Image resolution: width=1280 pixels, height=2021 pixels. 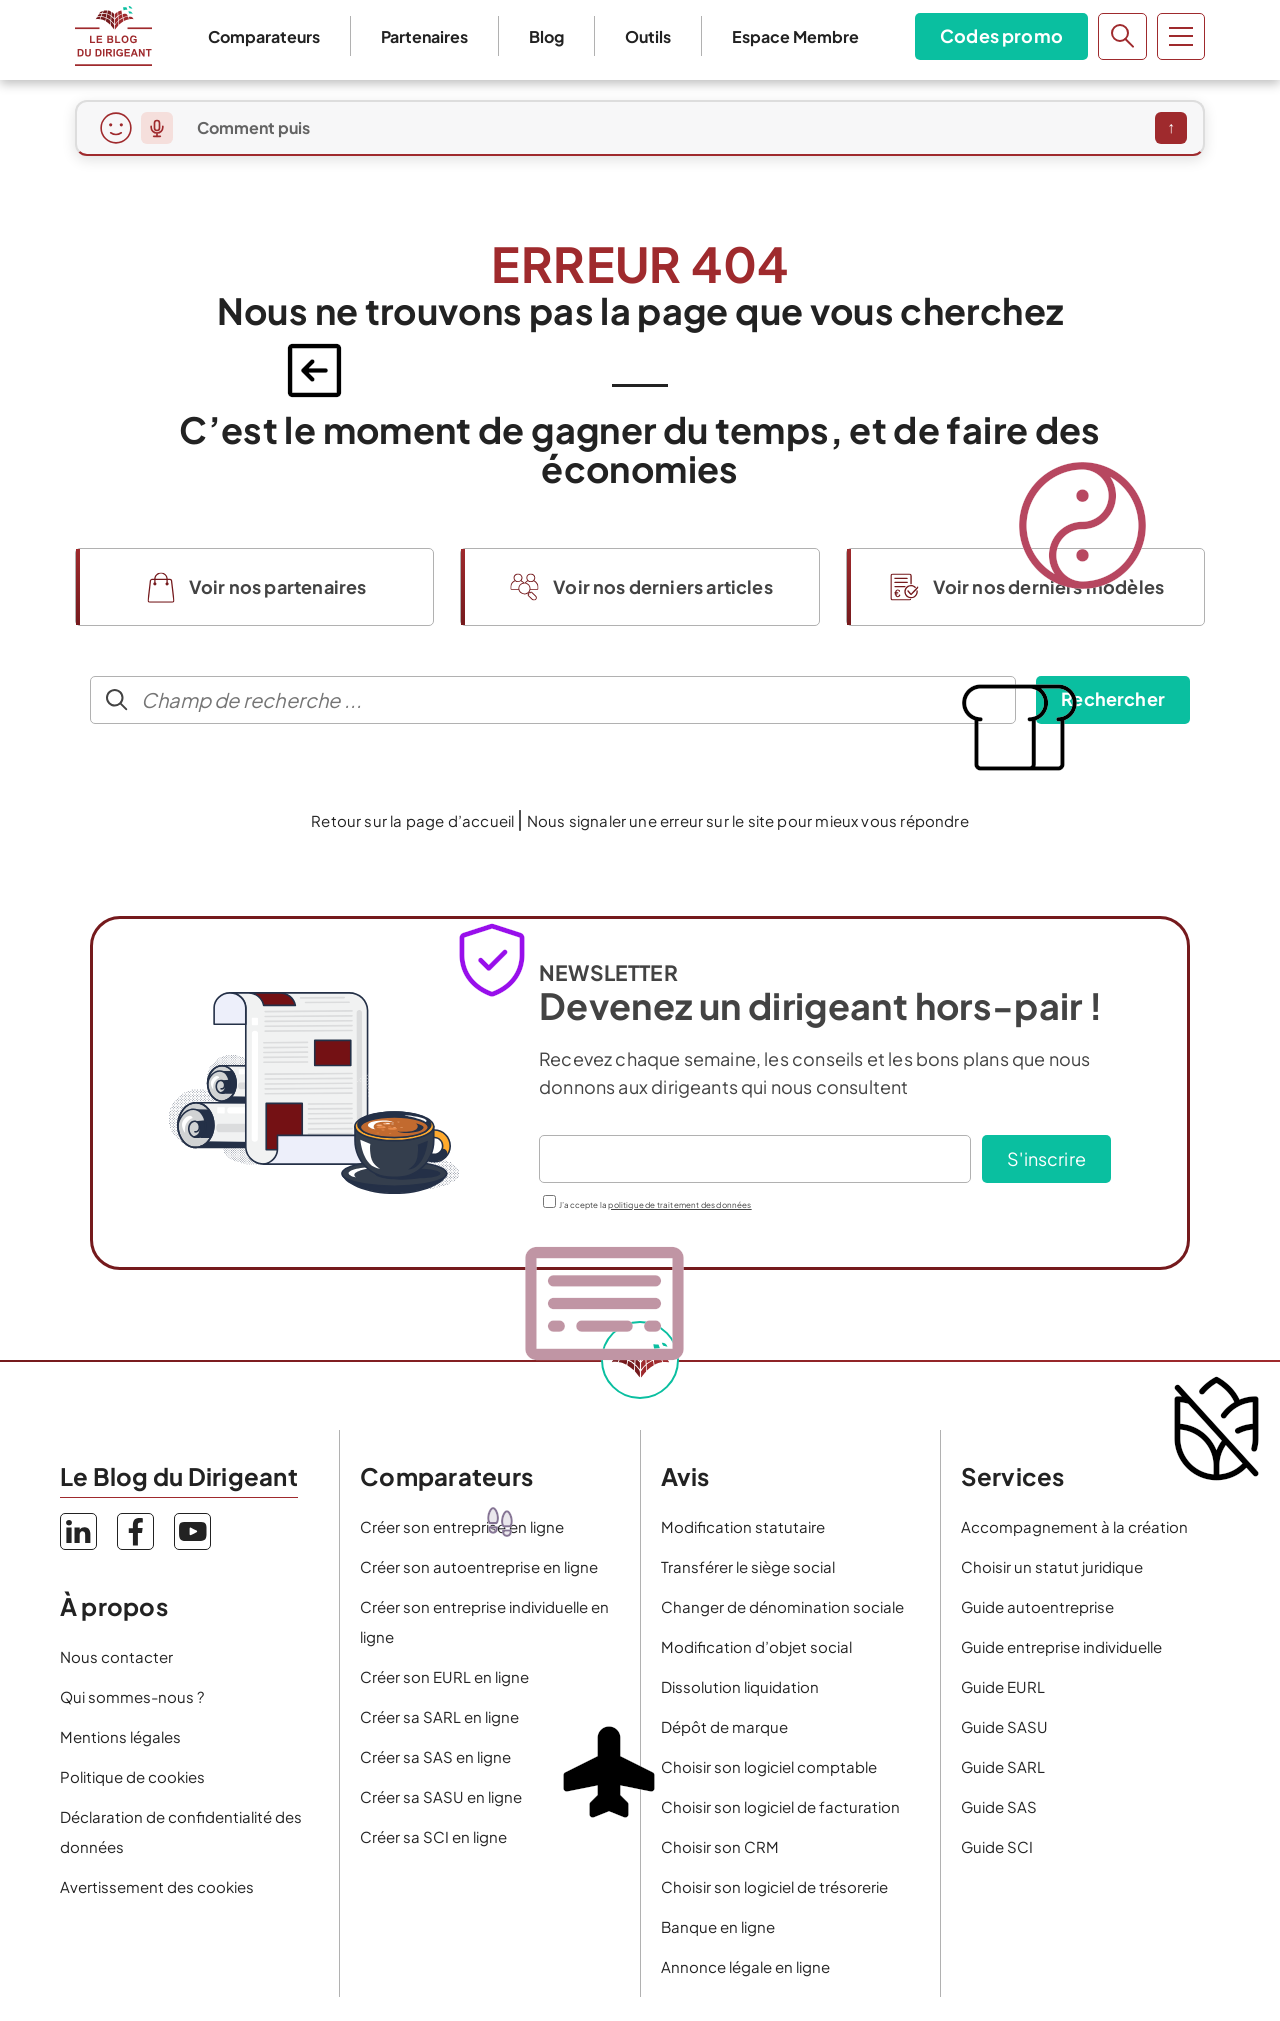 What do you see at coordinates (314, 370) in the screenshot?
I see `navigate back to the previous screen` at bounding box center [314, 370].